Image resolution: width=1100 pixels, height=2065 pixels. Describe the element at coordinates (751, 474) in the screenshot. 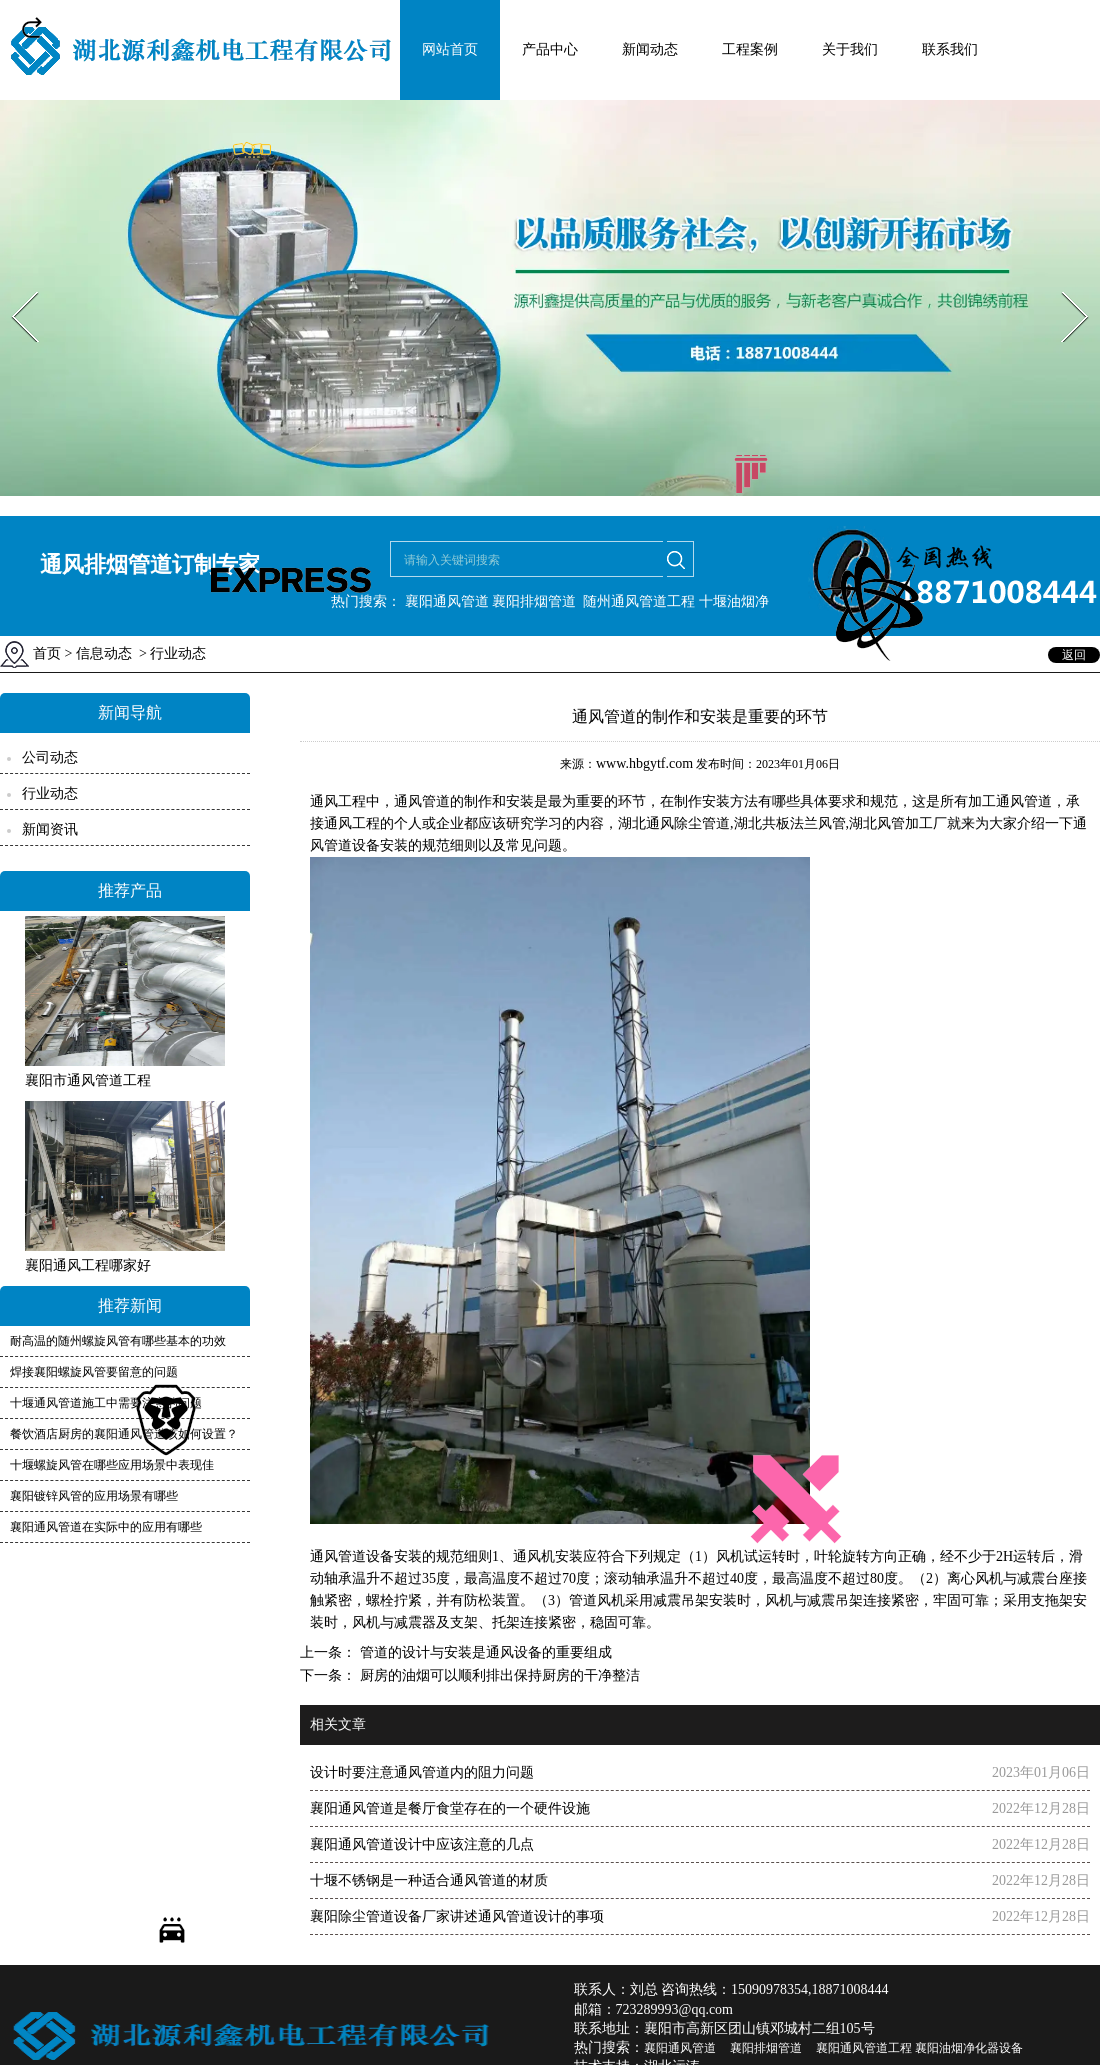

I see `pytest testing framework logo` at that location.